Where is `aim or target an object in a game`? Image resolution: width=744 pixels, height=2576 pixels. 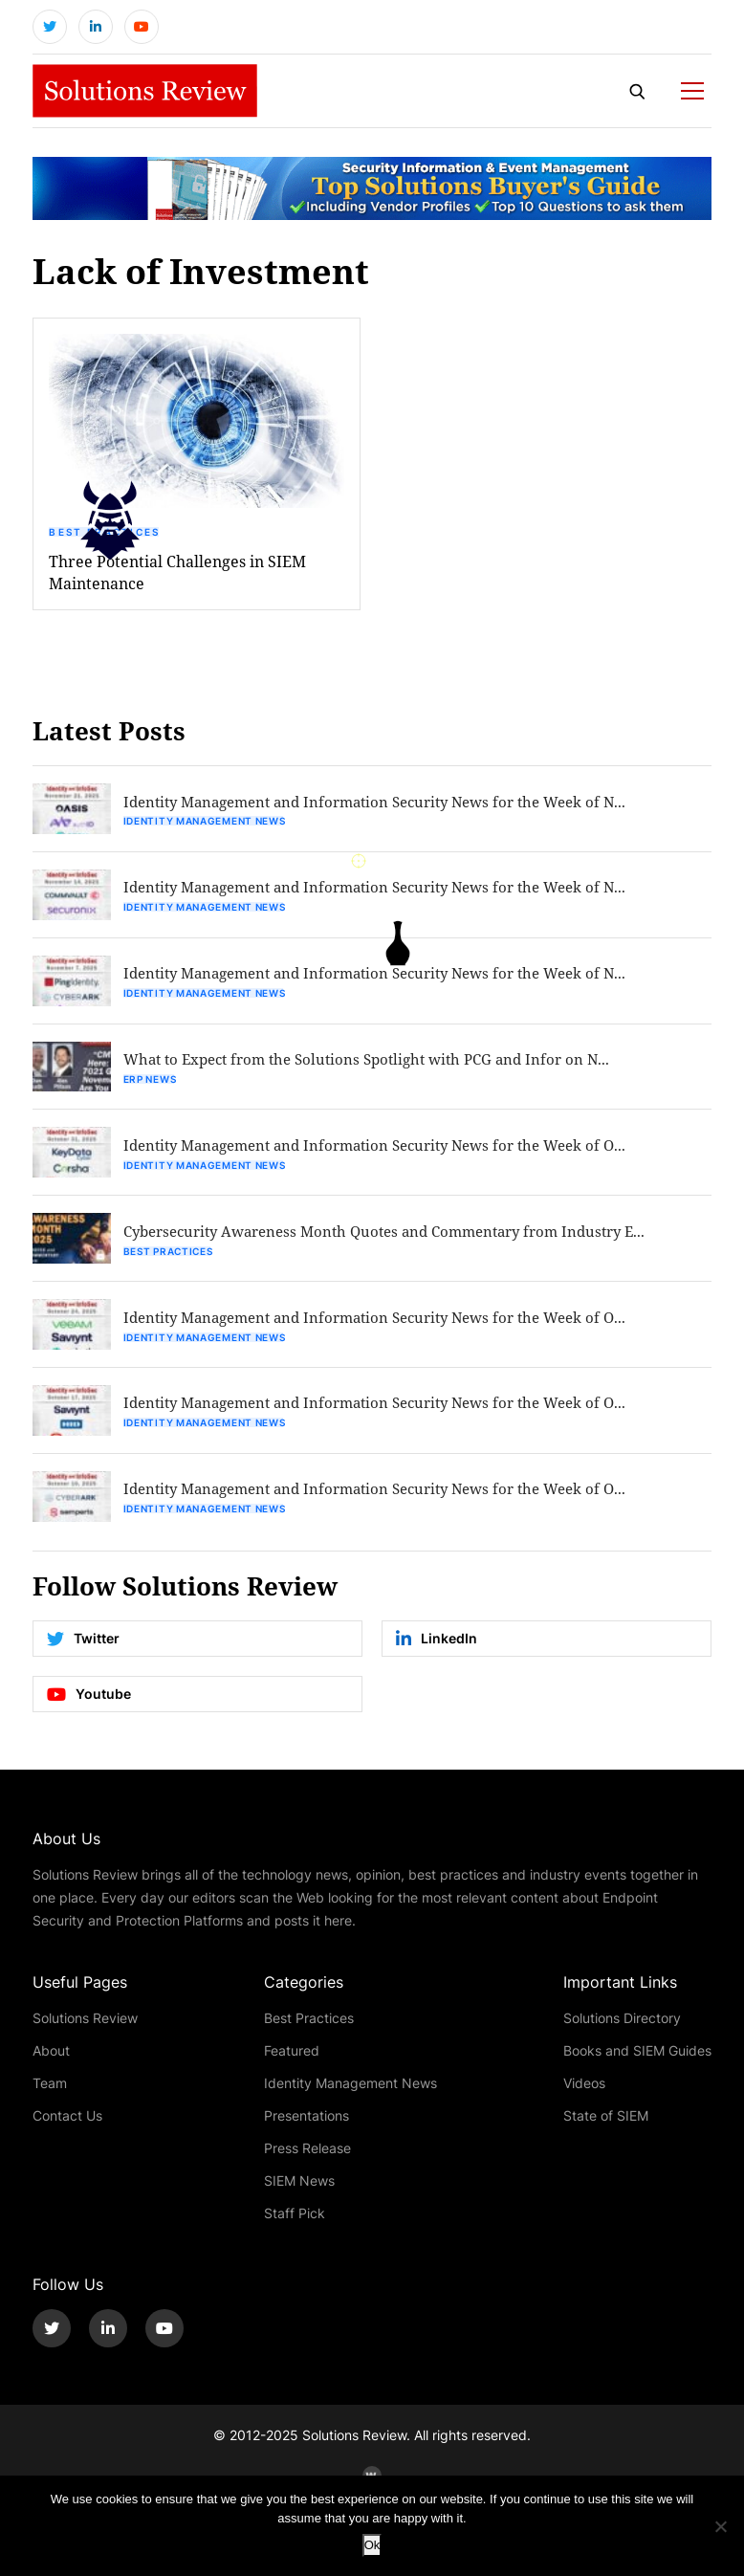 aim or target an object in a game is located at coordinates (359, 861).